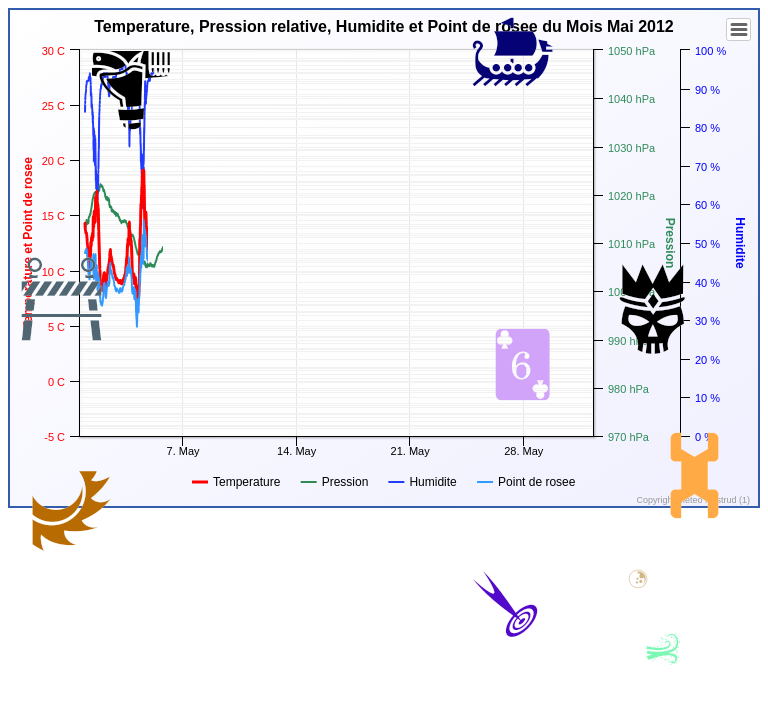  Describe the element at coordinates (638, 579) in the screenshot. I see `select the 8-ball in a pool or billiards game` at that location.